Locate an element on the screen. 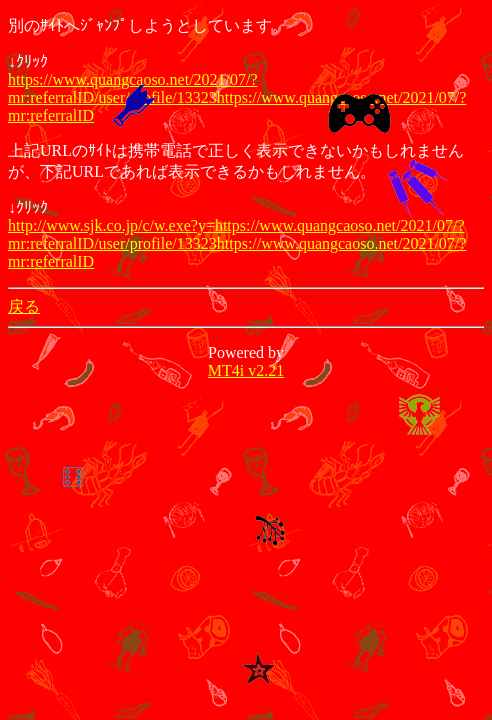  indicates a broken or damaged item is located at coordinates (134, 105).